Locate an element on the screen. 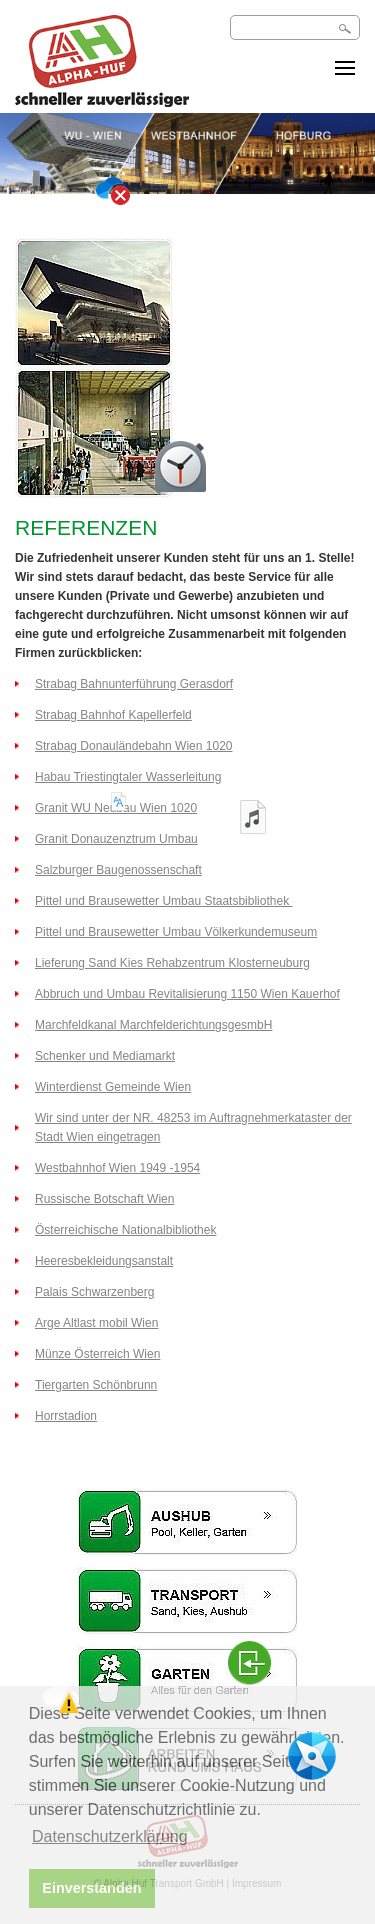  OneDrive sync error or connection failure is located at coordinates (113, 188).